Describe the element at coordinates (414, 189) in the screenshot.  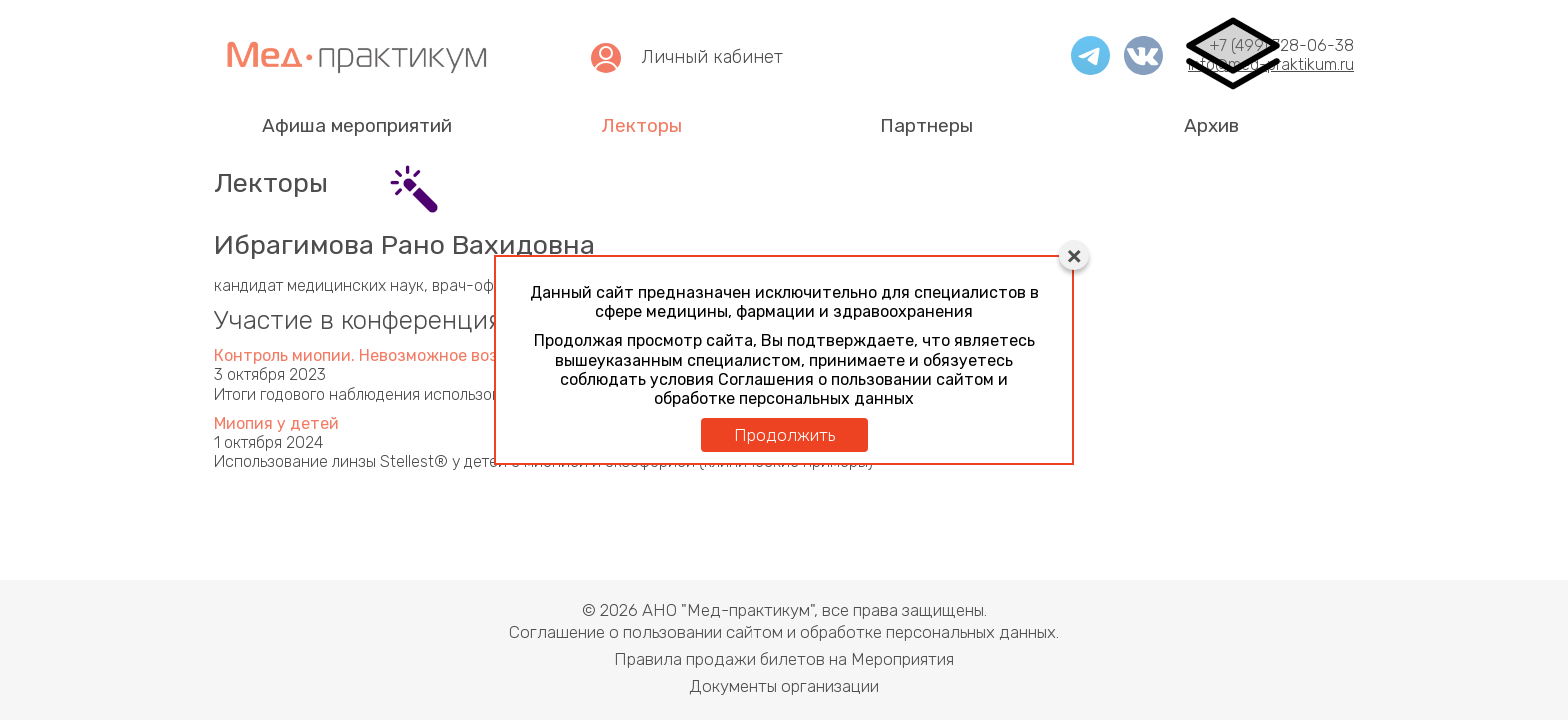
I see `apply auto-enhance or magic adjustments` at that location.